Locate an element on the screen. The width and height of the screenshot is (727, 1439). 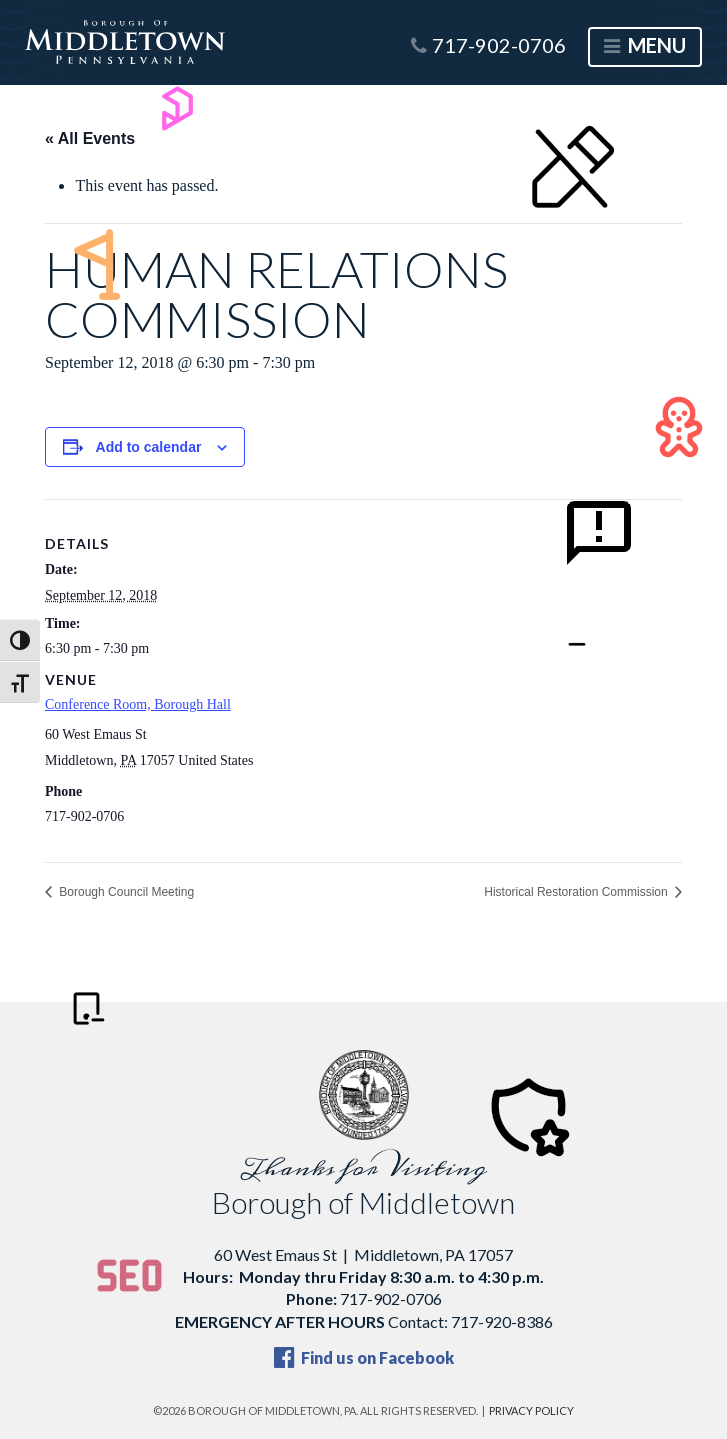
mark or flag an important item is located at coordinates (102, 264).